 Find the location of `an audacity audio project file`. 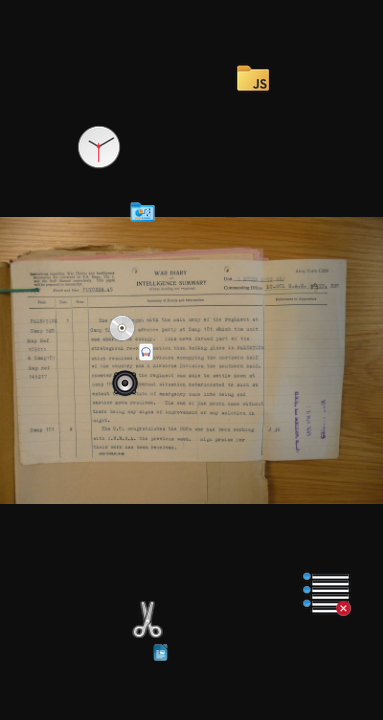

an audacity audio project file is located at coordinates (146, 352).